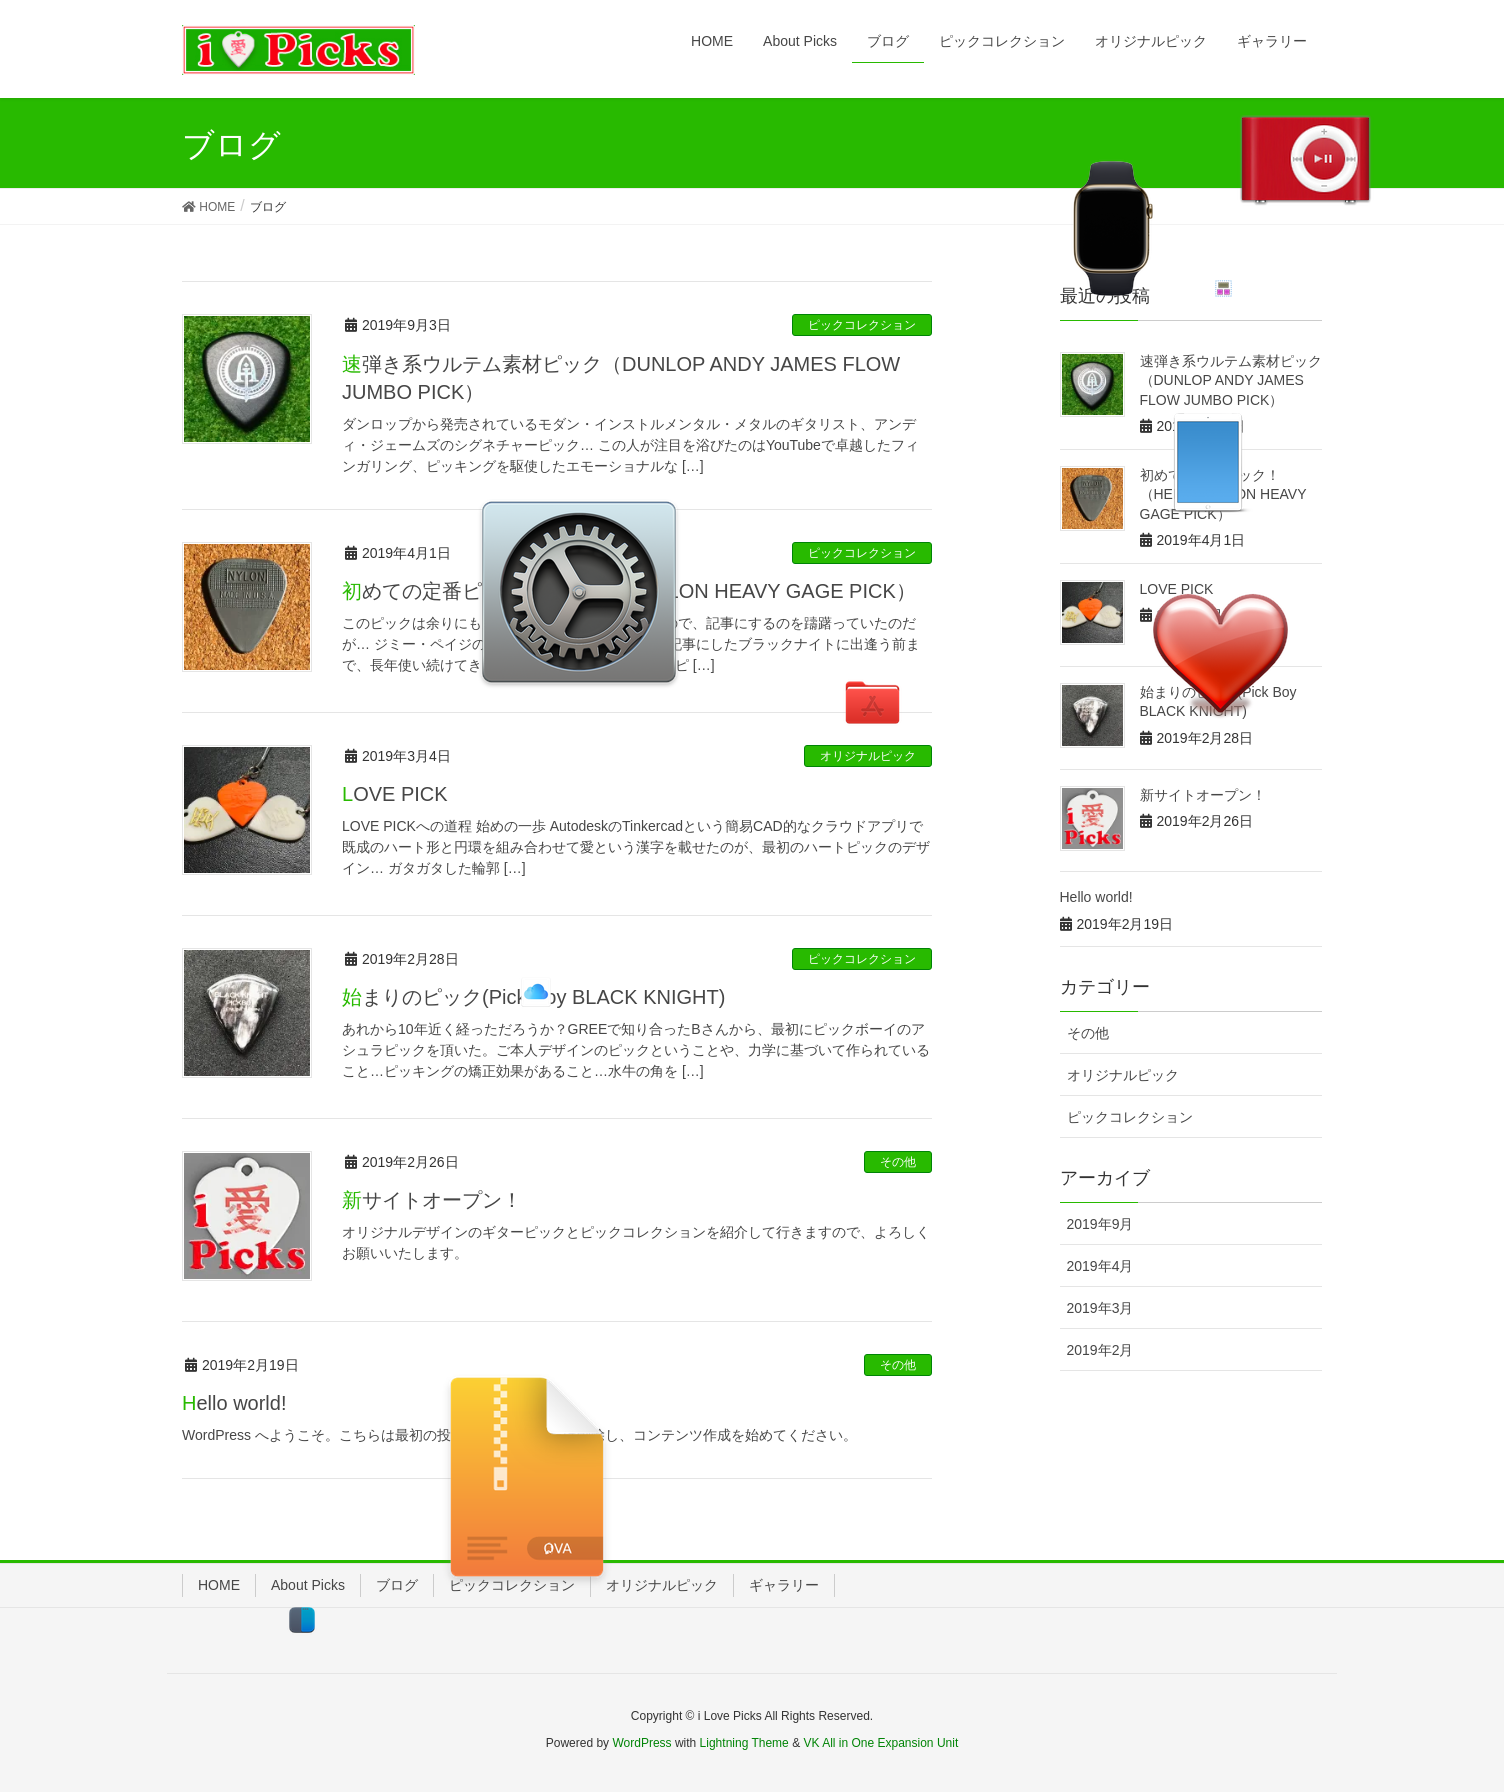 Image resolution: width=1504 pixels, height=1792 pixels. Describe the element at coordinates (1223, 288) in the screenshot. I see `select all items in the current view` at that location.